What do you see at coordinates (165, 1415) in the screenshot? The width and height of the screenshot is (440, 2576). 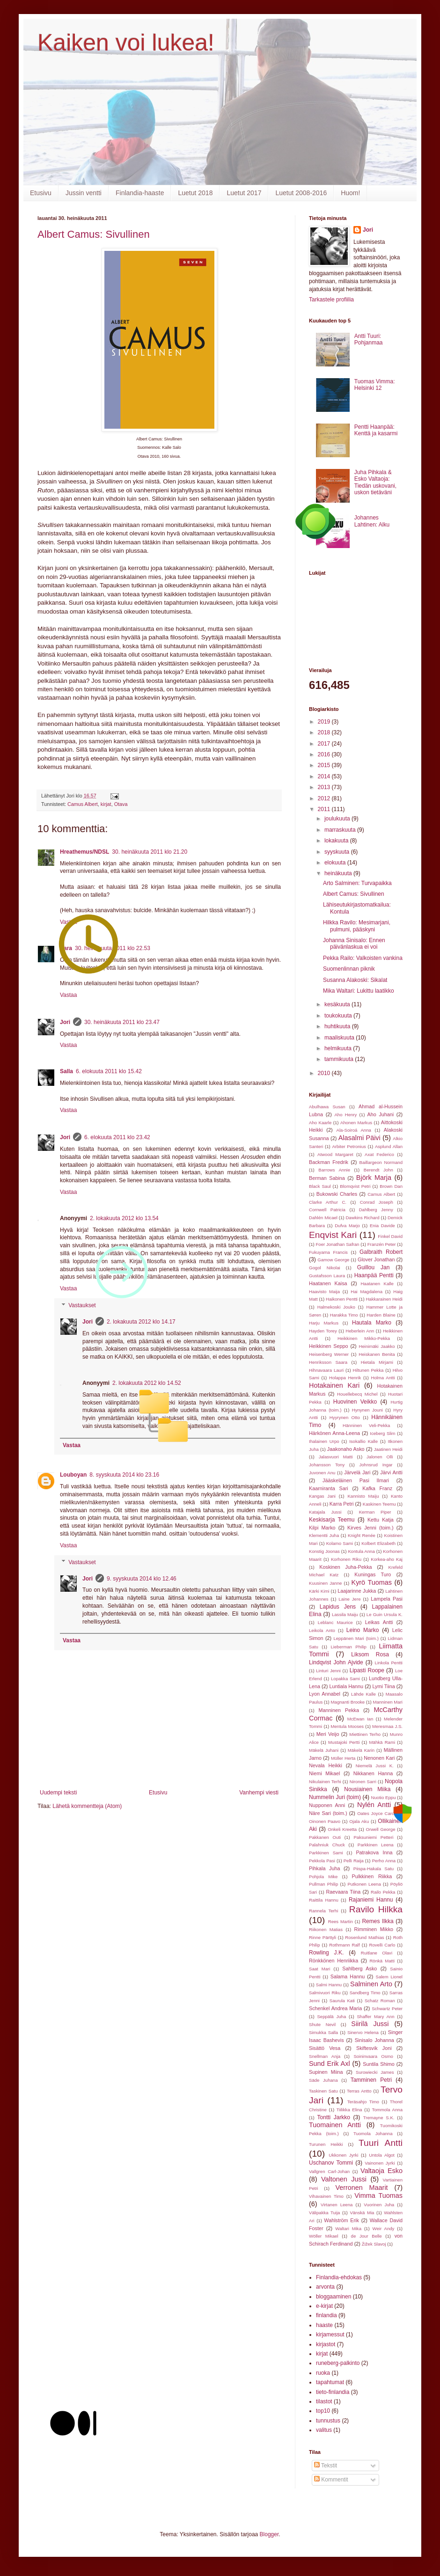 I see `view folder hierarchy or directory structure` at bounding box center [165, 1415].